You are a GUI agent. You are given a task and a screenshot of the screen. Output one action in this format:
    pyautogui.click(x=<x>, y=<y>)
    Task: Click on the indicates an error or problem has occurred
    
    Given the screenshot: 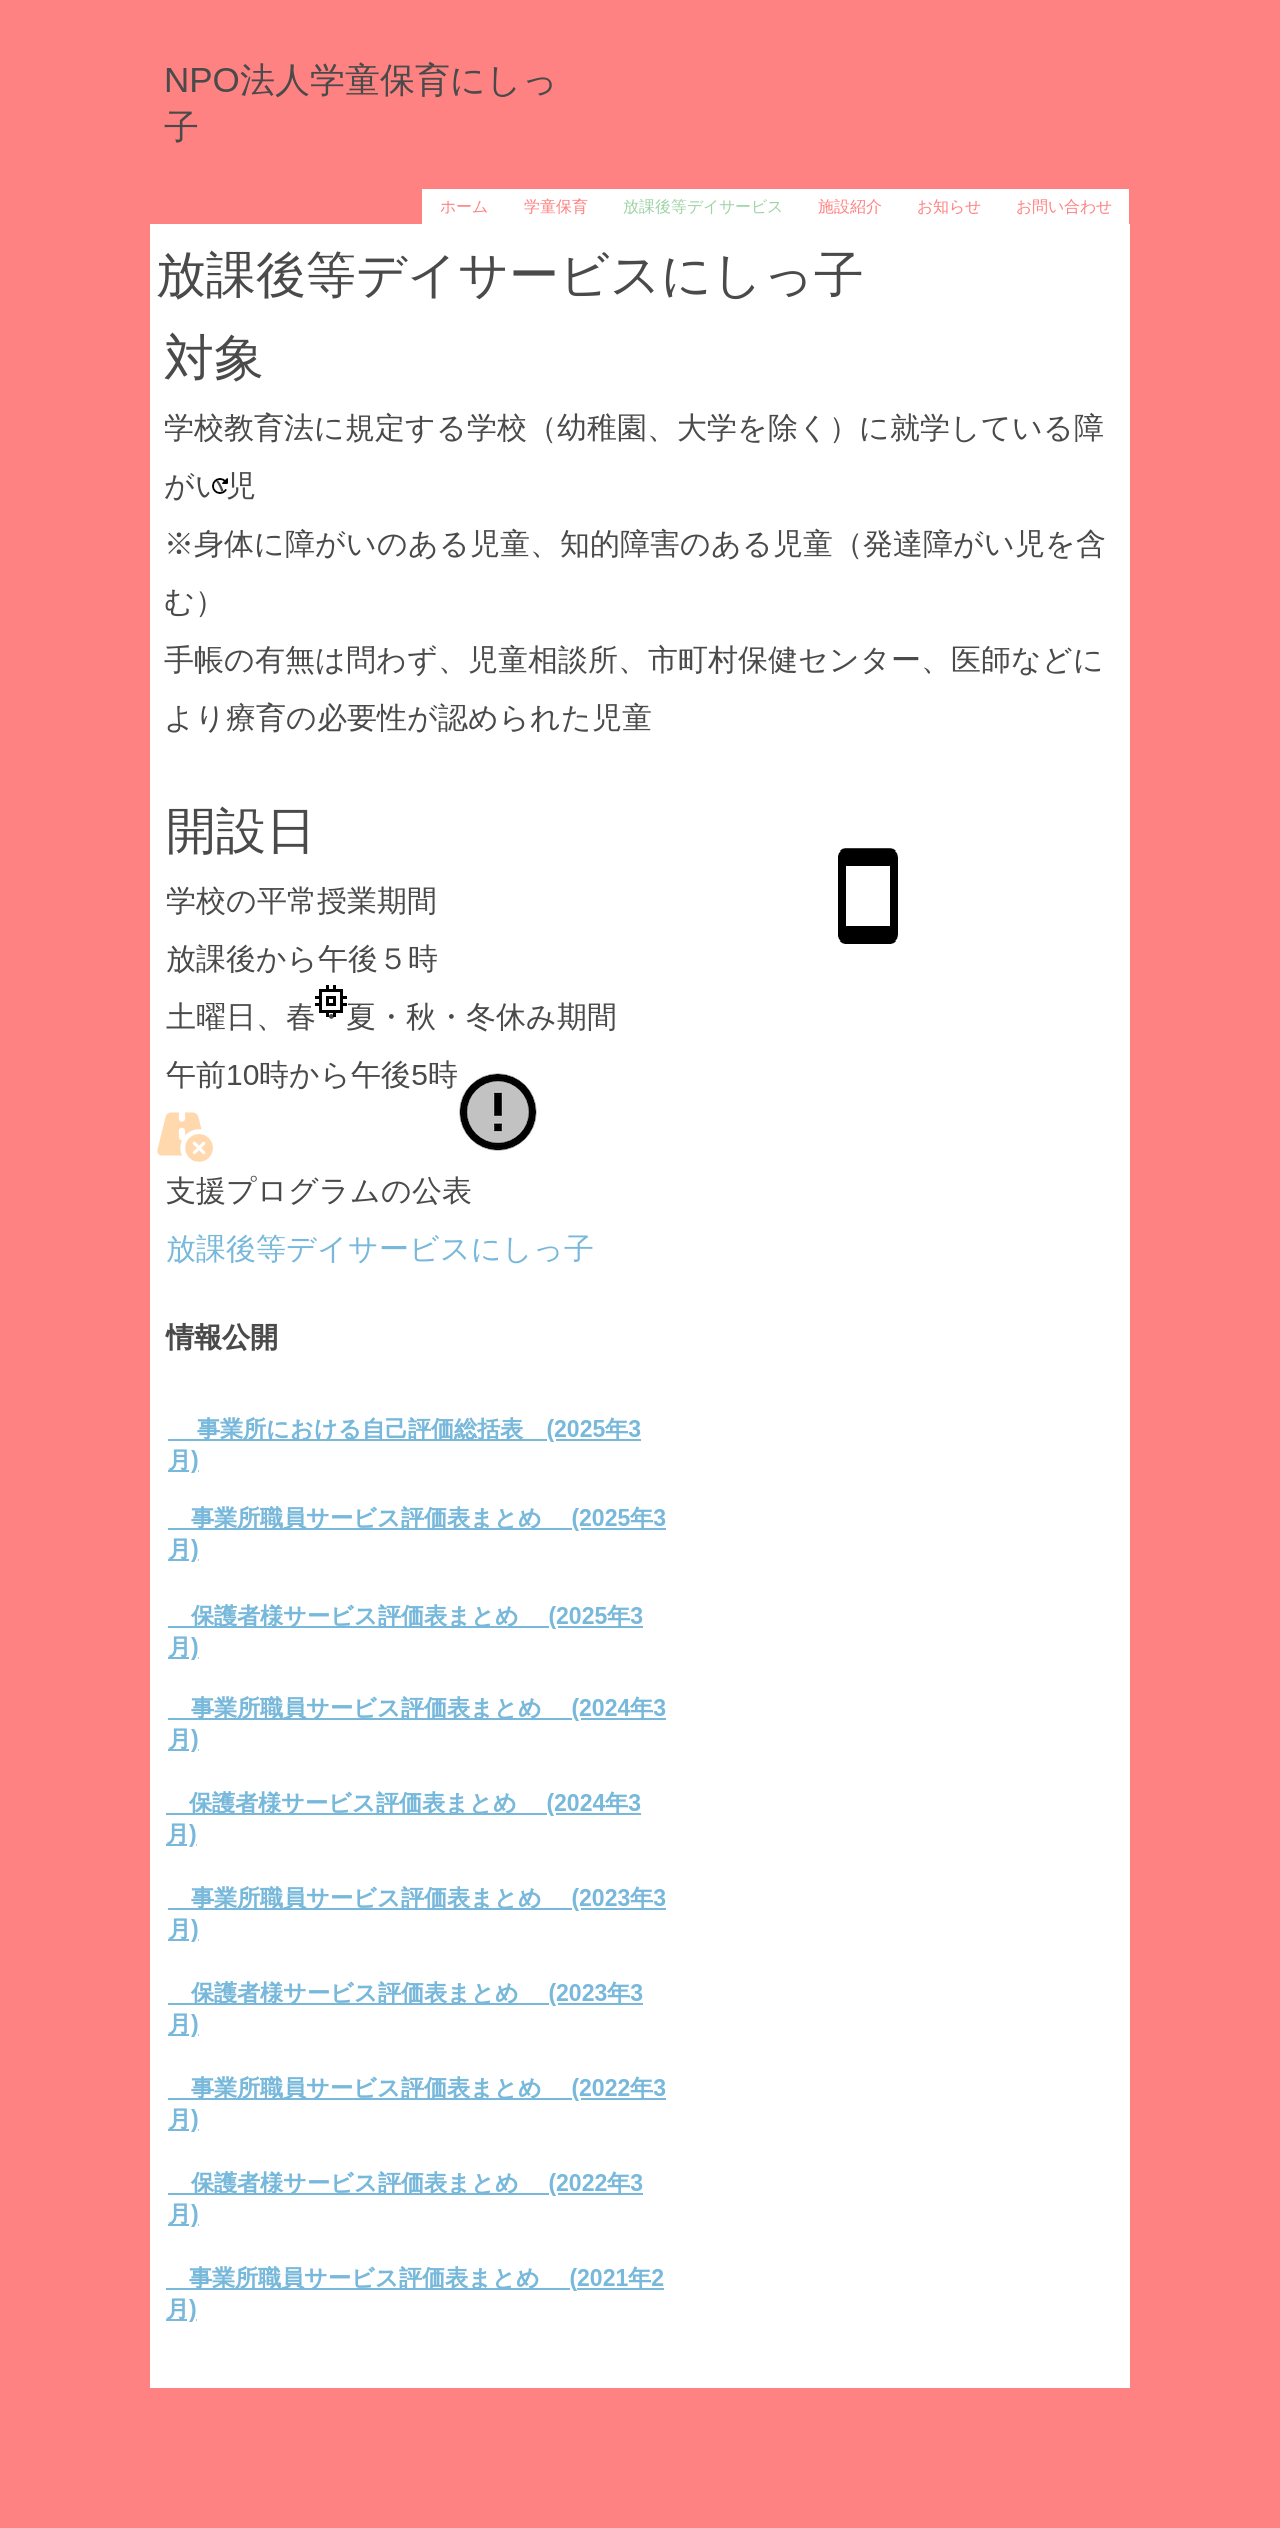 What is the action you would take?
    pyautogui.click(x=498, y=1112)
    